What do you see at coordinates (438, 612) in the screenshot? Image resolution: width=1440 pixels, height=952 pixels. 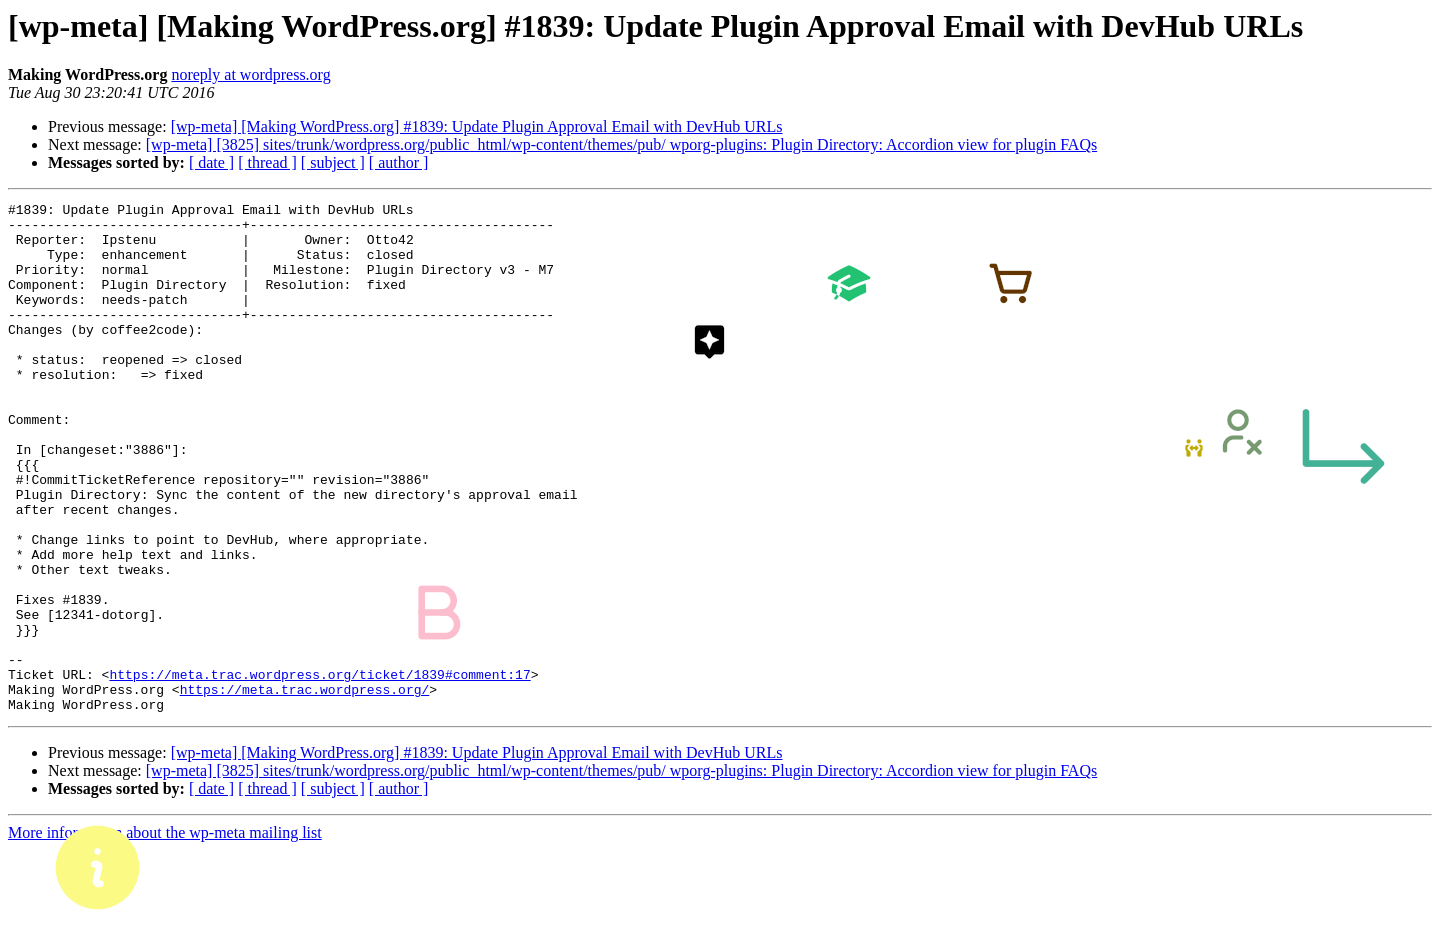 I see `apply bold formatting to selected text` at bounding box center [438, 612].